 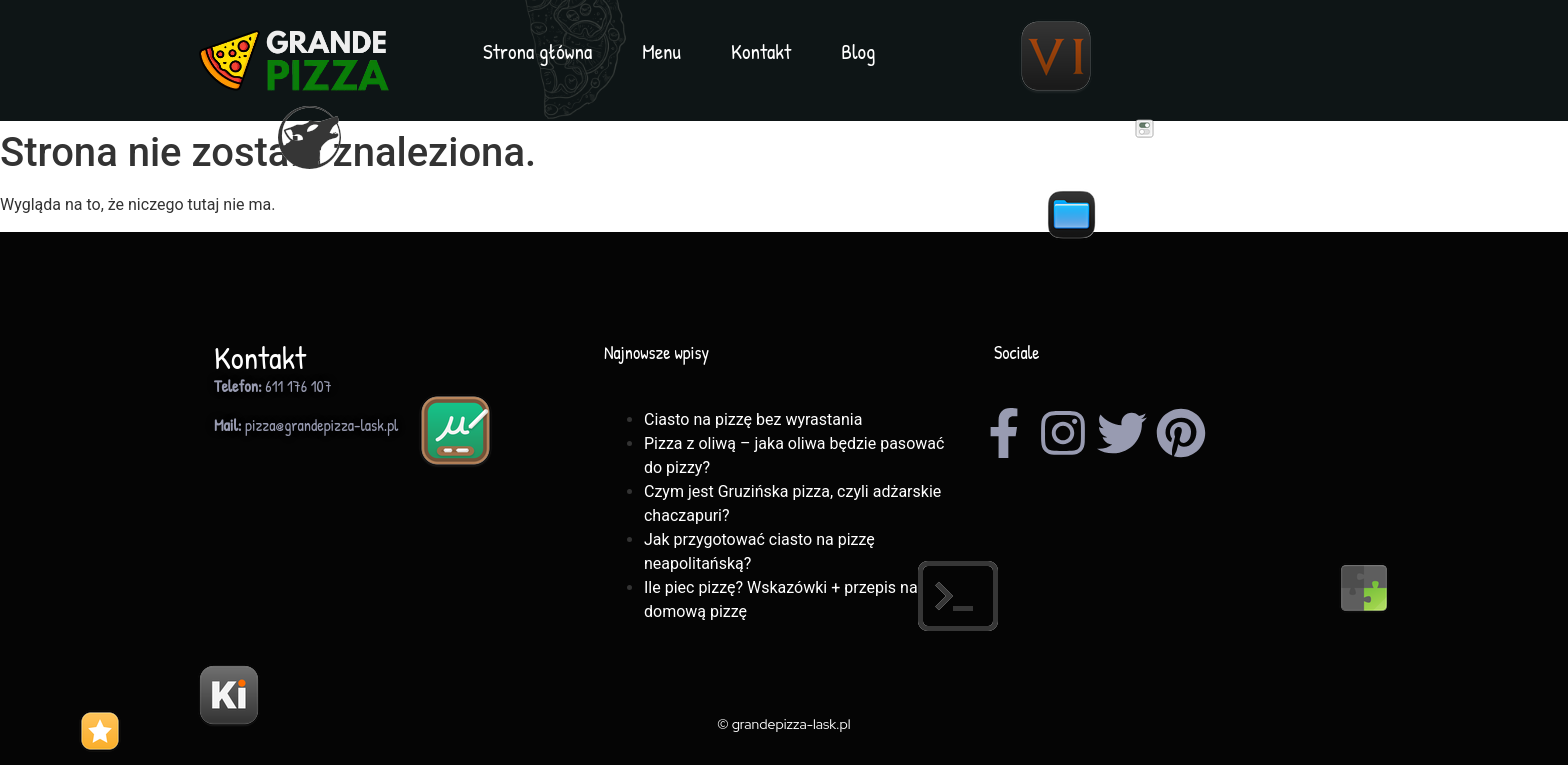 I want to click on launch Civilization VI, so click(x=1056, y=56).